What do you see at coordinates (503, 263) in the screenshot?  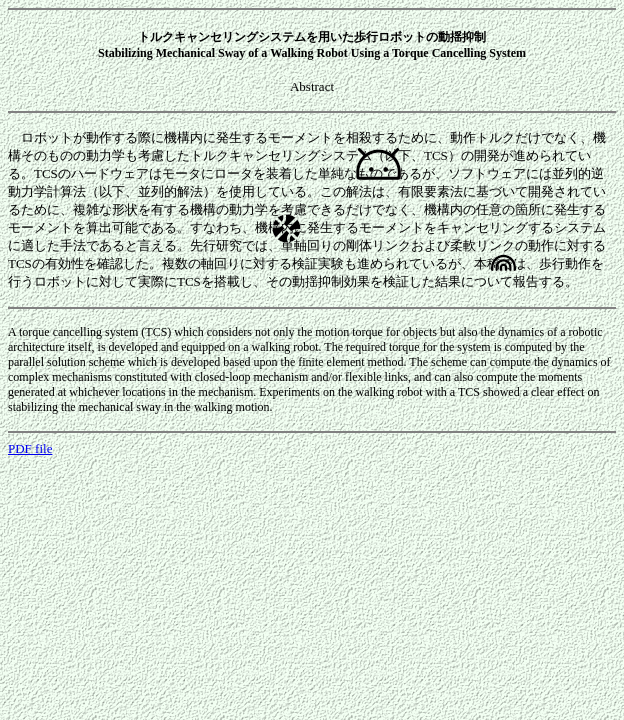 I see `indicates LGBTQ+ pride or inclusivity features` at bounding box center [503, 263].